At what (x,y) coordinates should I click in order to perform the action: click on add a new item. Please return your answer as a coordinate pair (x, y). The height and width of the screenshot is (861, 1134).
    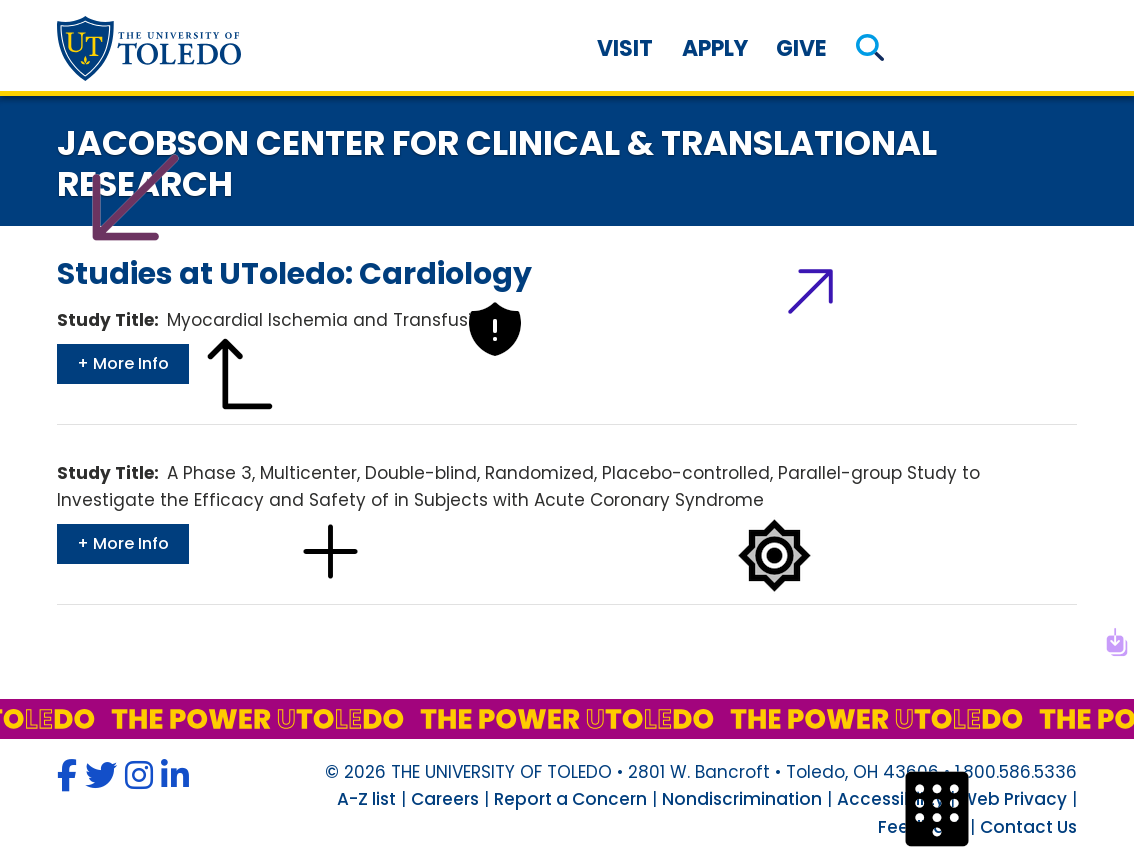
    Looking at the image, I should click on (330, 551).